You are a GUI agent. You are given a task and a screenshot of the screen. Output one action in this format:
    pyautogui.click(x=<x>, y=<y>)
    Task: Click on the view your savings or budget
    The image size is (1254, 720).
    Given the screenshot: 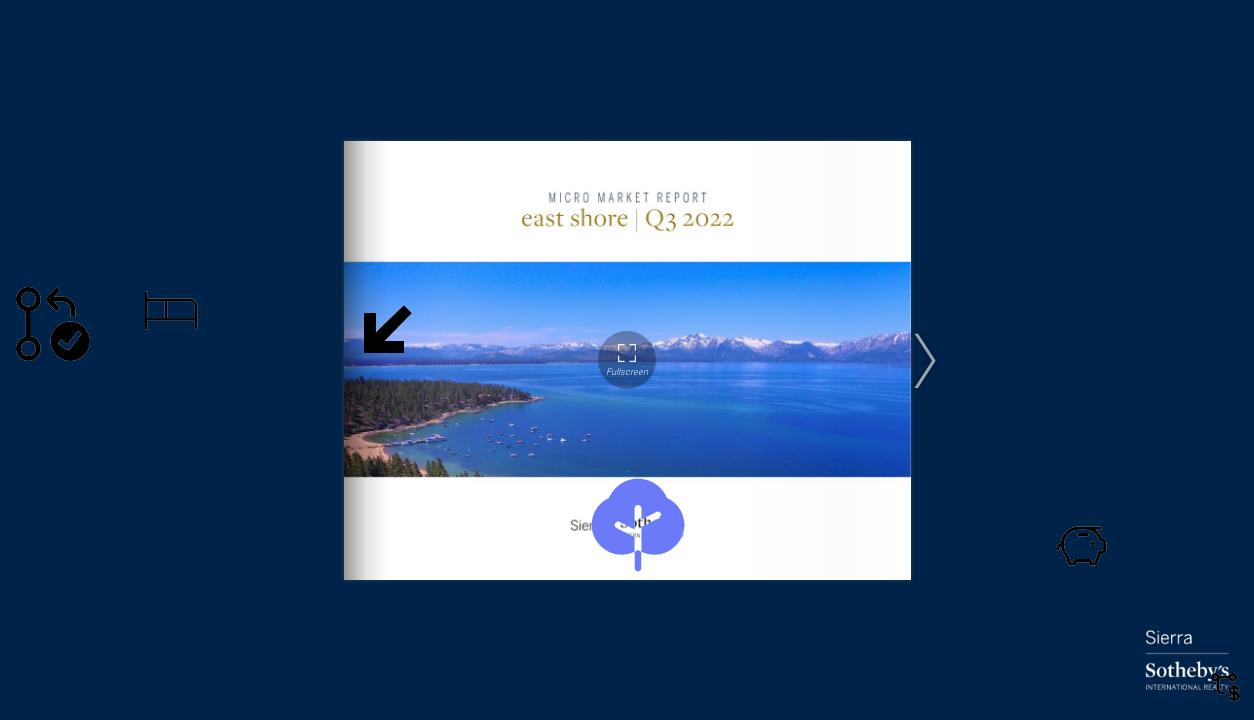 What is the action you would take?
    pyautogui.click(x=1082, y=546)
    